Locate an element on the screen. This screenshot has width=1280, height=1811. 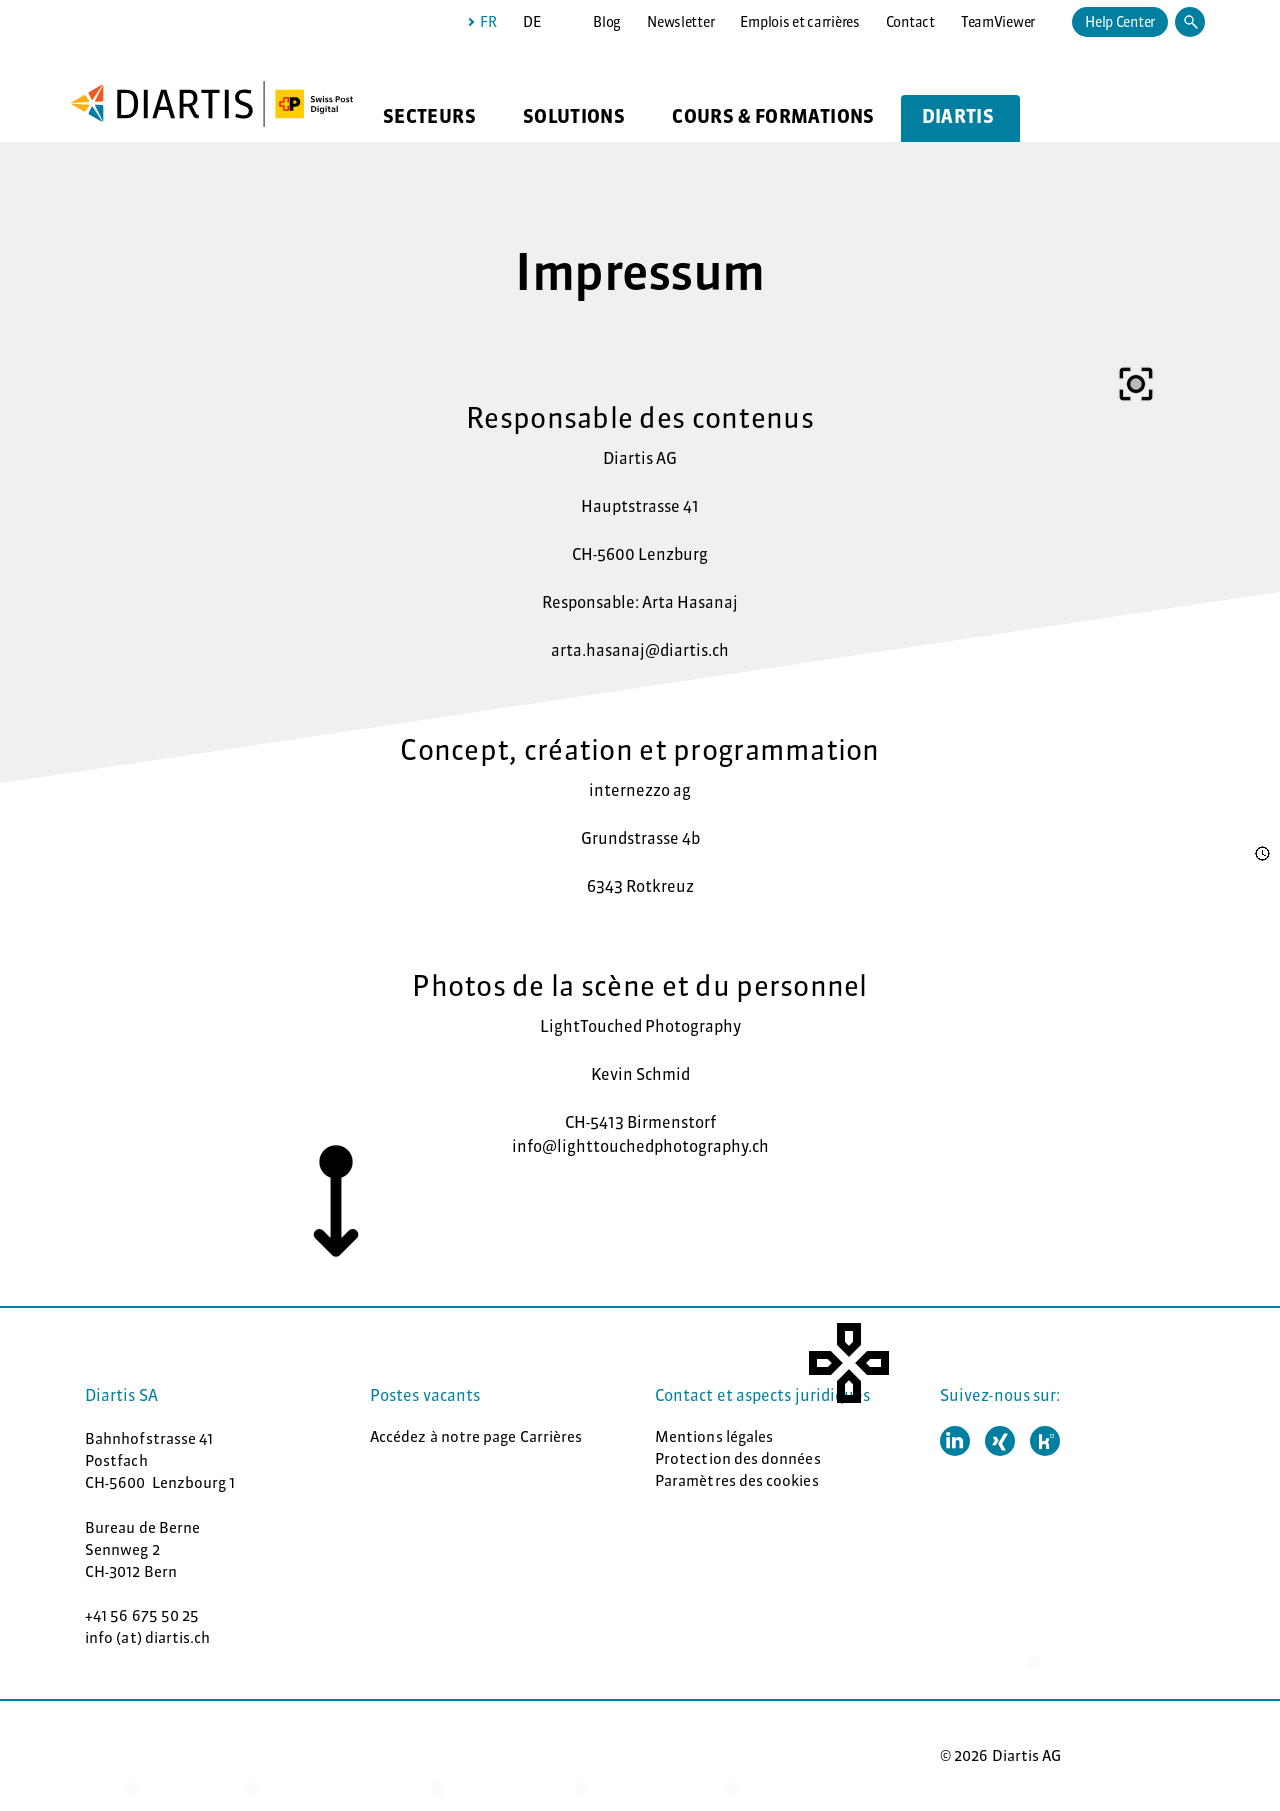
view time or clock settings is located at coordinates (1262, 853).